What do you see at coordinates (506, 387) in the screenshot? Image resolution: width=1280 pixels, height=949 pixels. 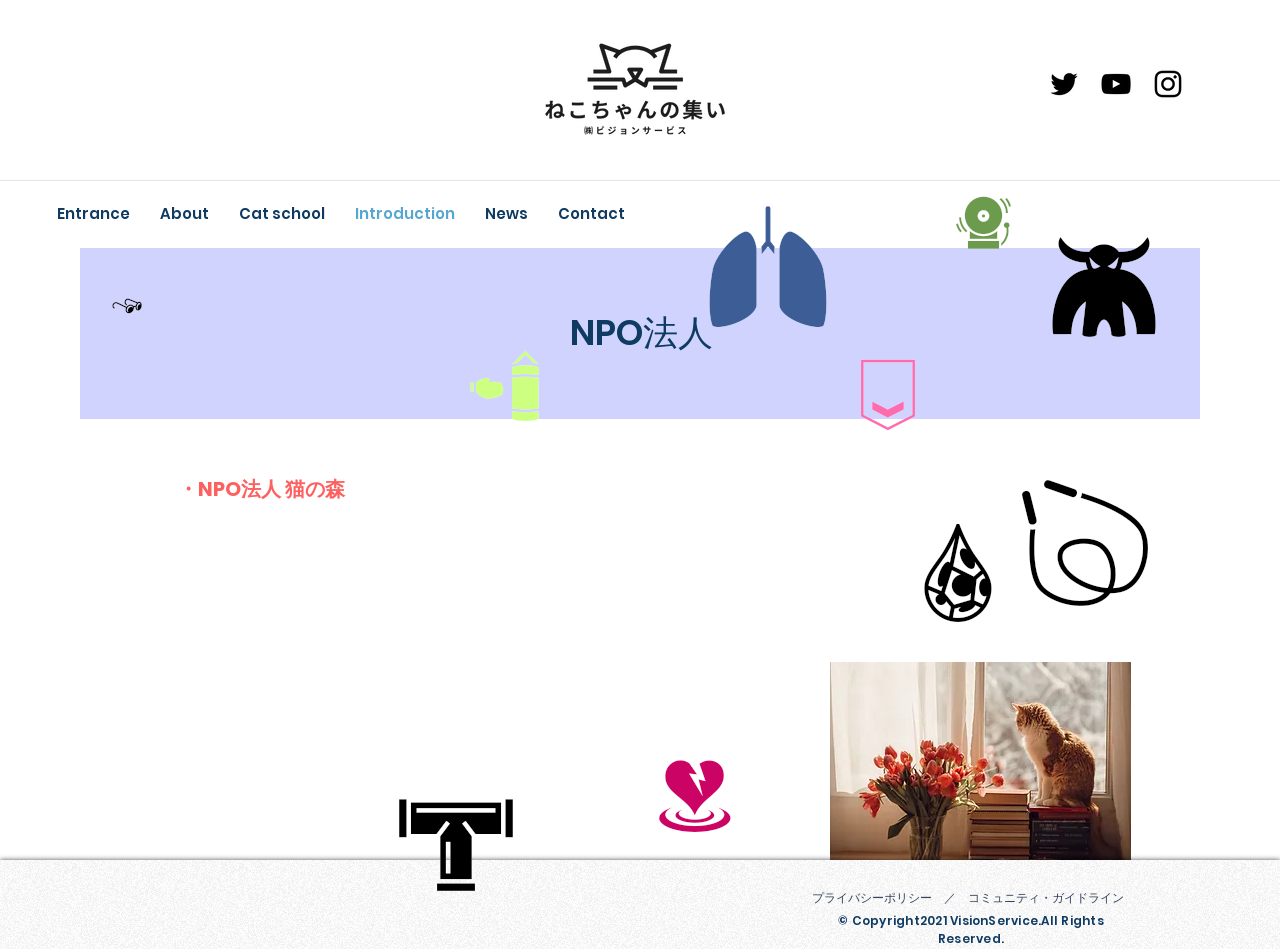 I see `access boxing or combat training features` at bounding box center [506, 387].